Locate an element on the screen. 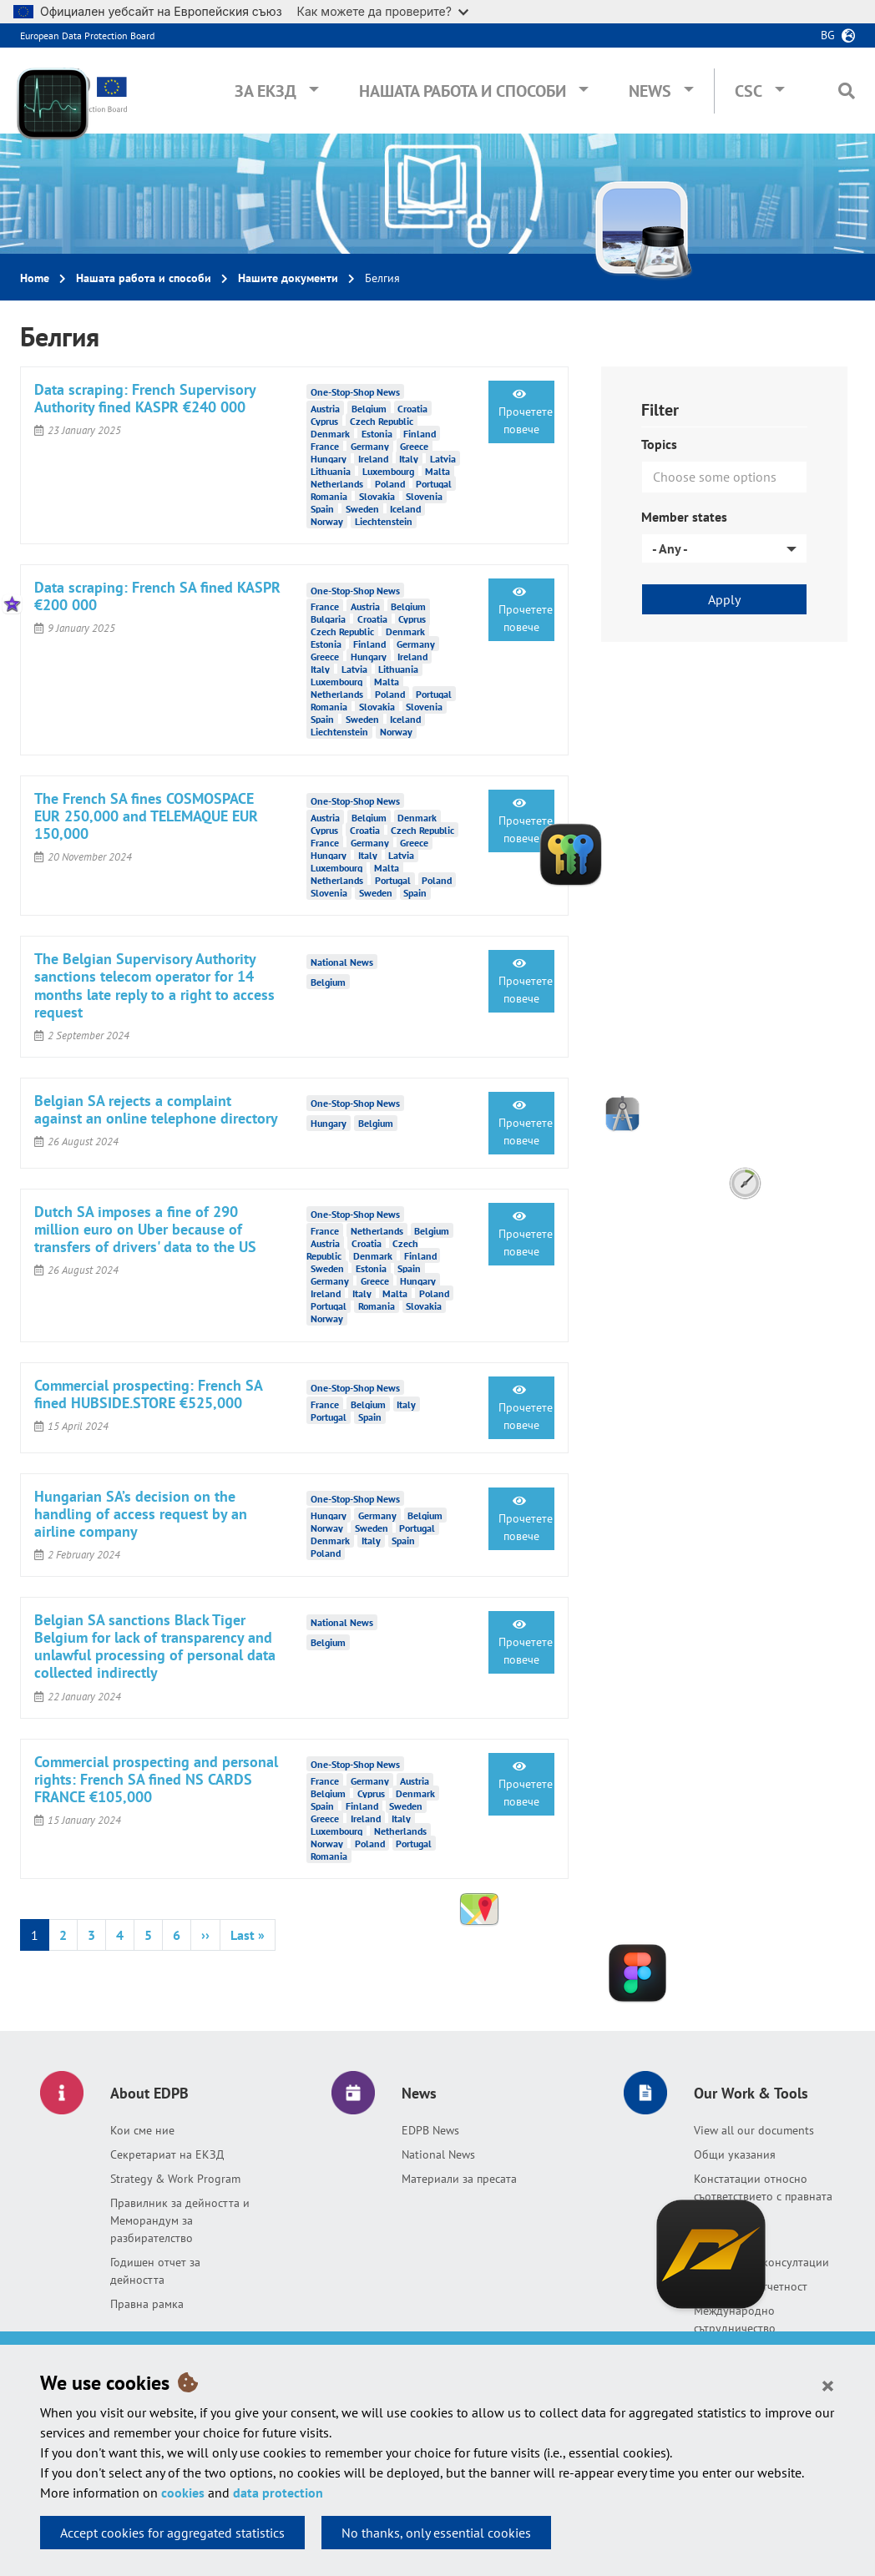 This screenshot has width=875, height=2576. launch need for speed undercover game is located at coordinates (711, 2254).